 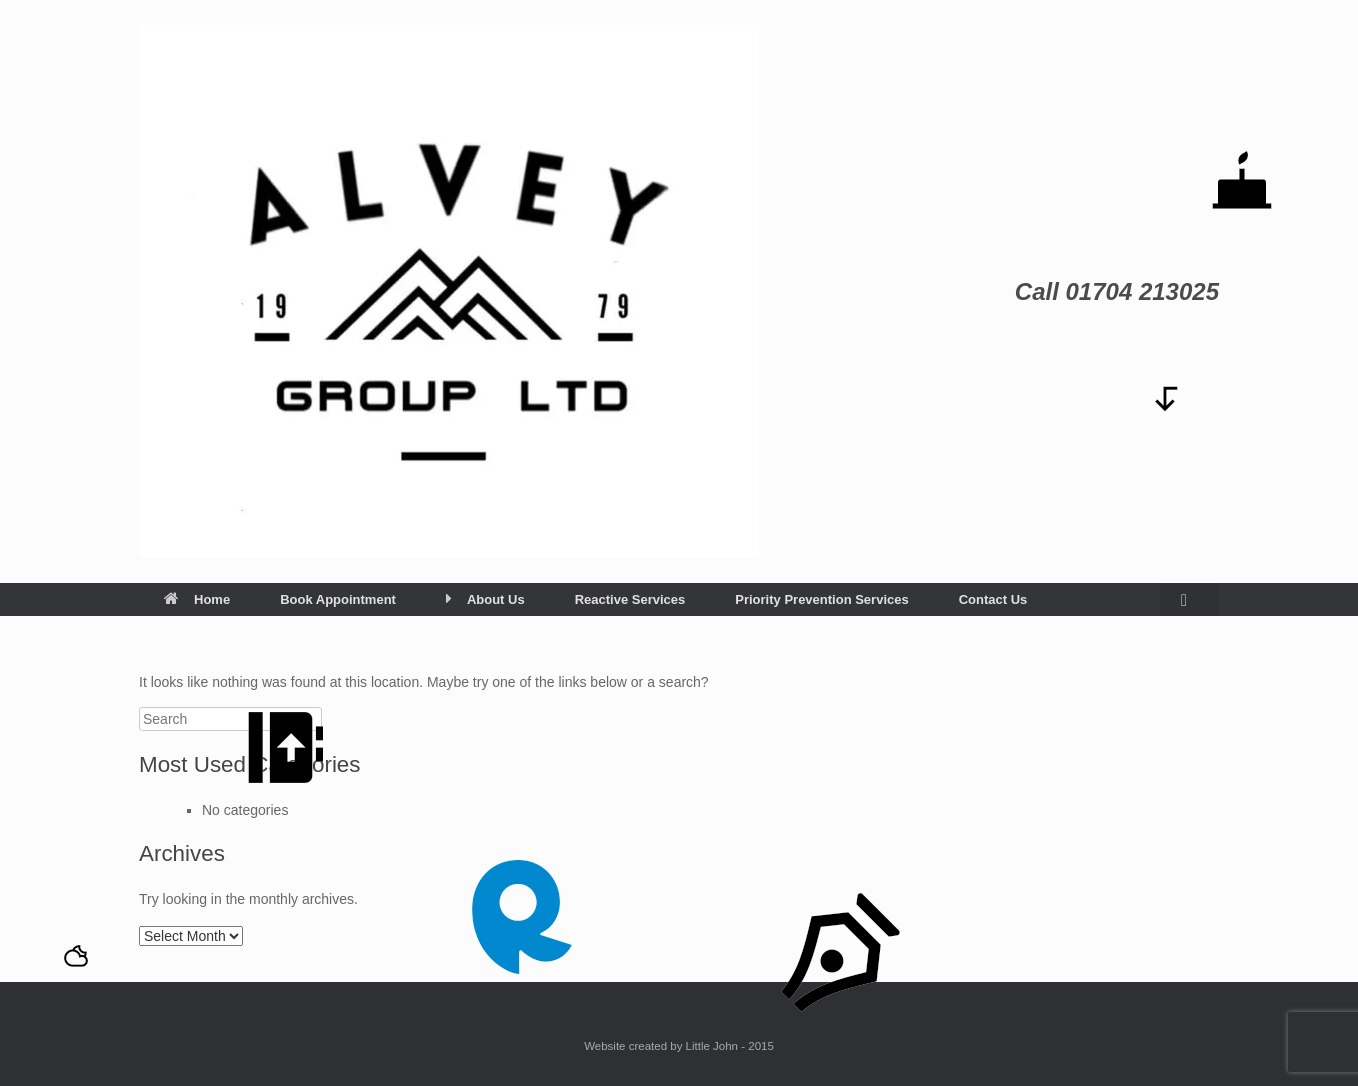 What do you see at coordinates (1166, 397) in the screenshot?
I see `navigate back and down in a menu hierarchy` at bounding box center [1166, 397].